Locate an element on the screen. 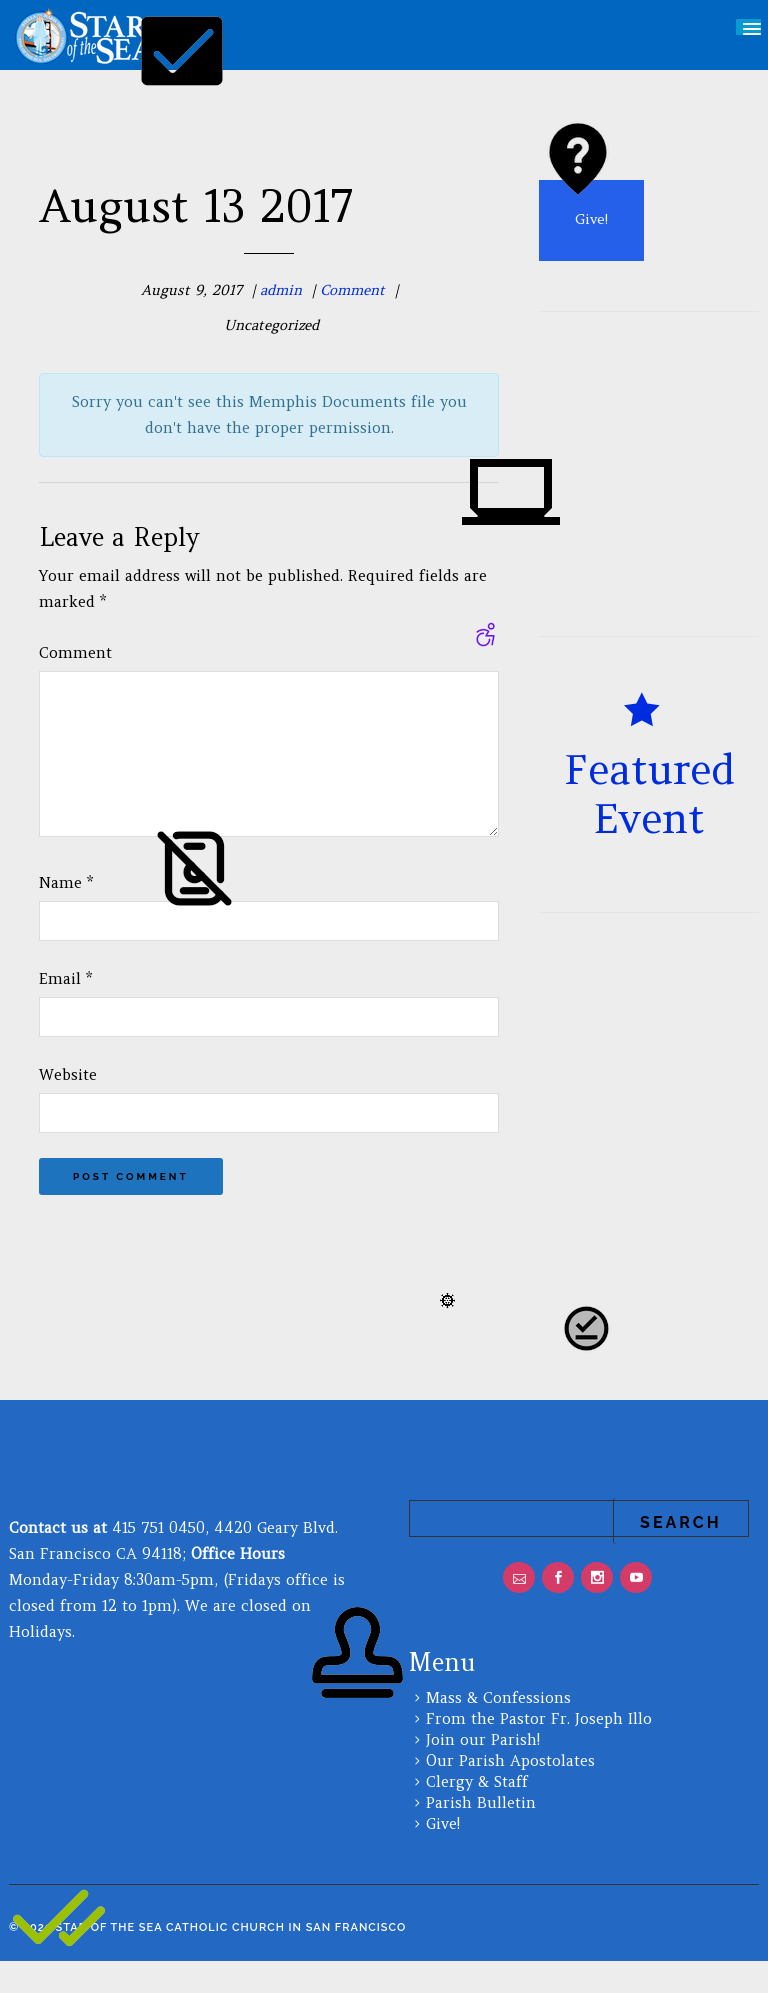 Image resolution: width=768 pixels, height=1993 pixels. indicates wheelchair accessible route or facility is located at coordinates (486, 635).